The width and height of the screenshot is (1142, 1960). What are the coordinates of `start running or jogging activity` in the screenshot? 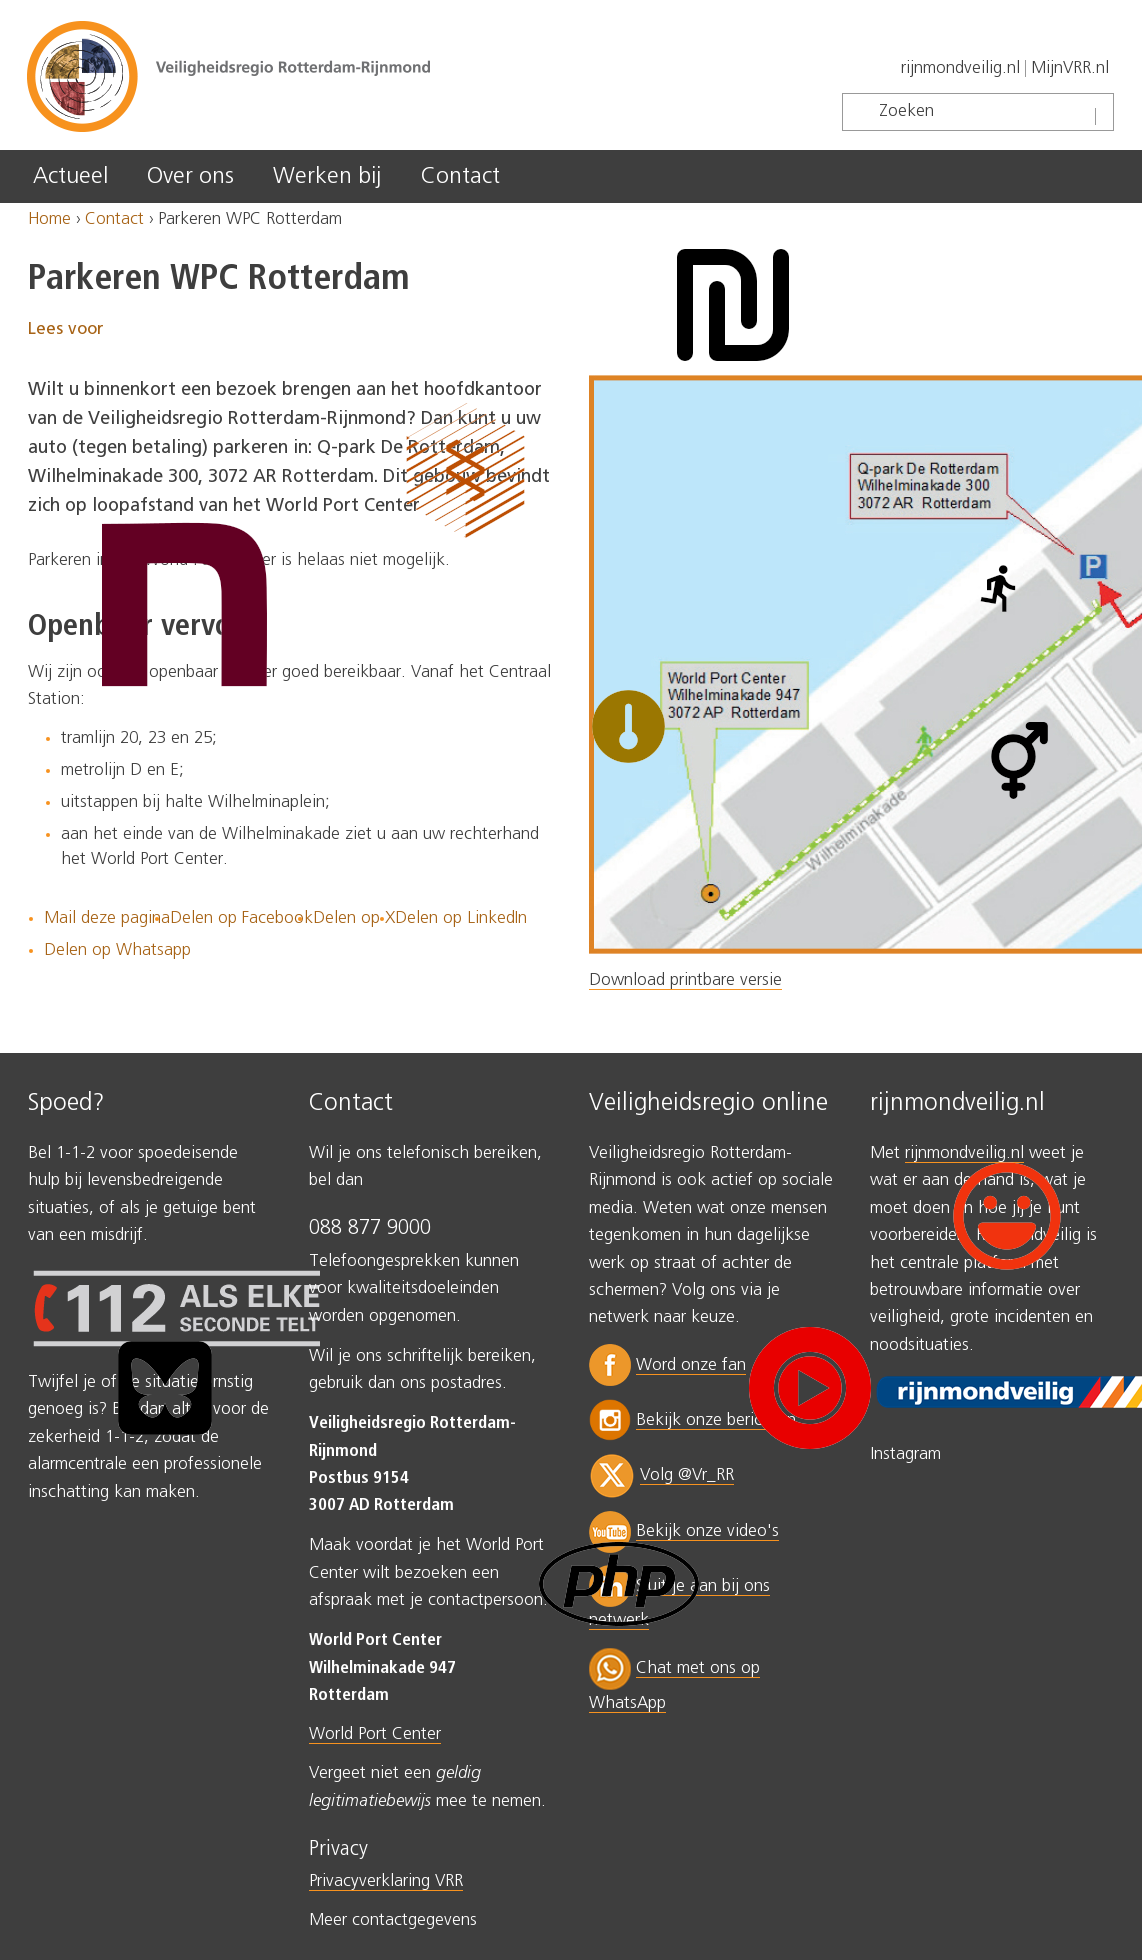 It's located at (1000, 588).